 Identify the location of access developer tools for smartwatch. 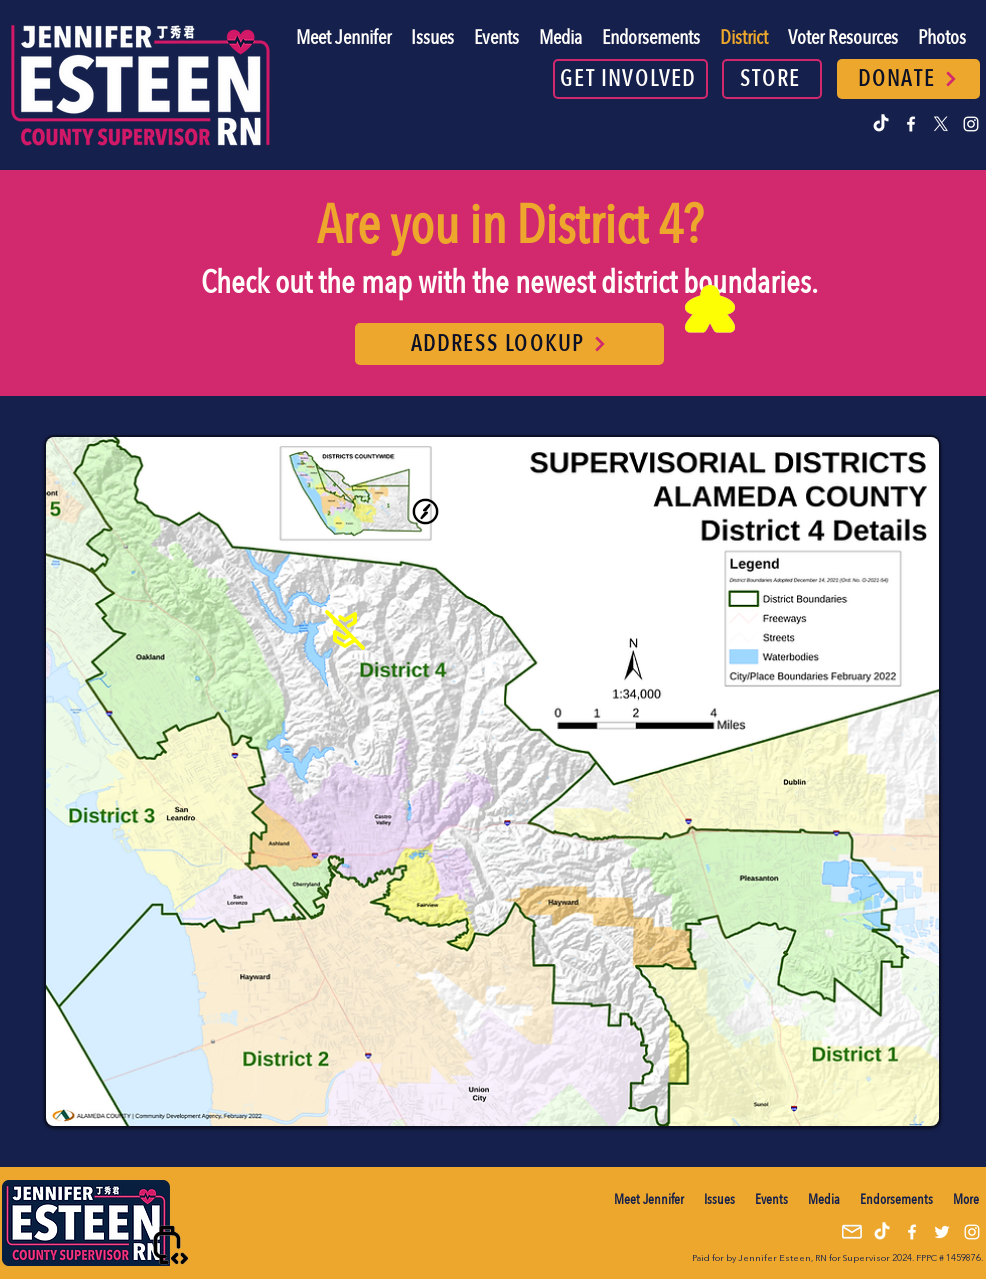
(167, 1245).